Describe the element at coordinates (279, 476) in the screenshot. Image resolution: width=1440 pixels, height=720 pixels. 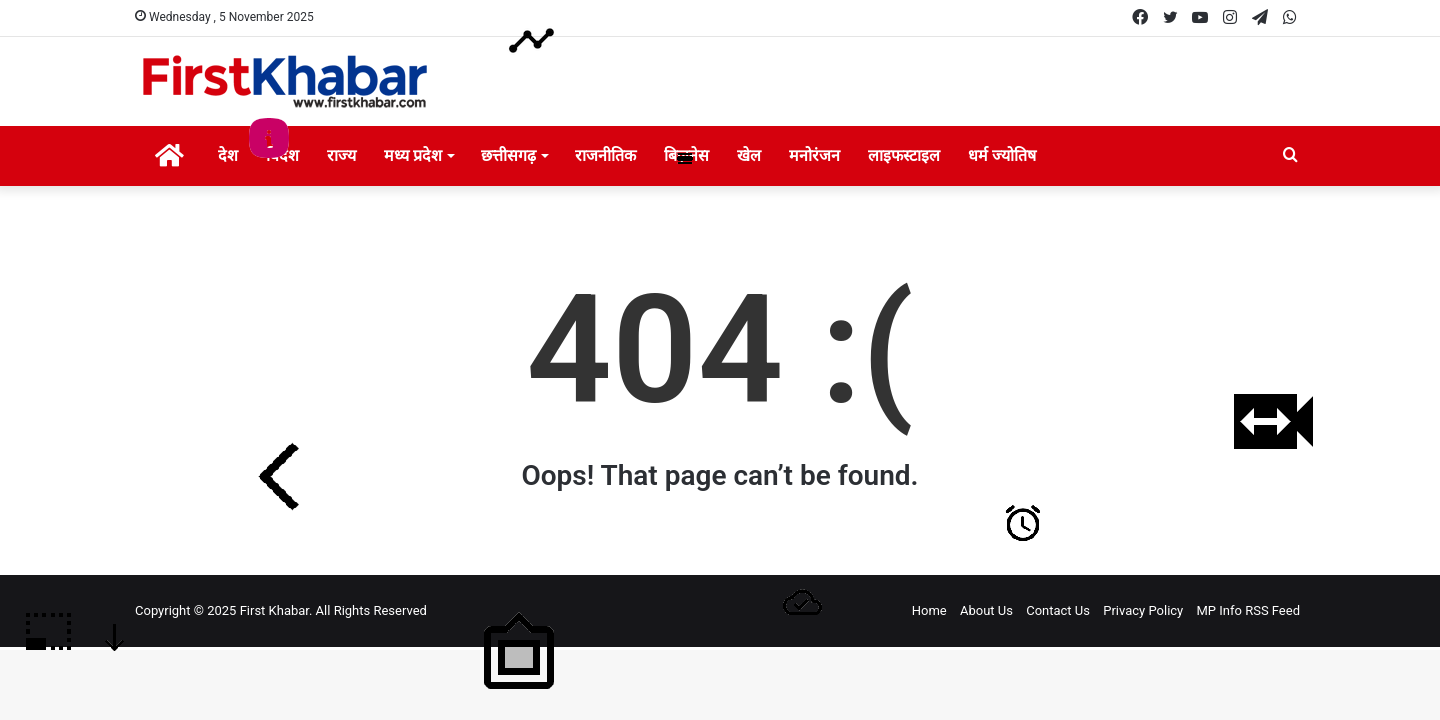
I see `go back to the previous screen` at that location.